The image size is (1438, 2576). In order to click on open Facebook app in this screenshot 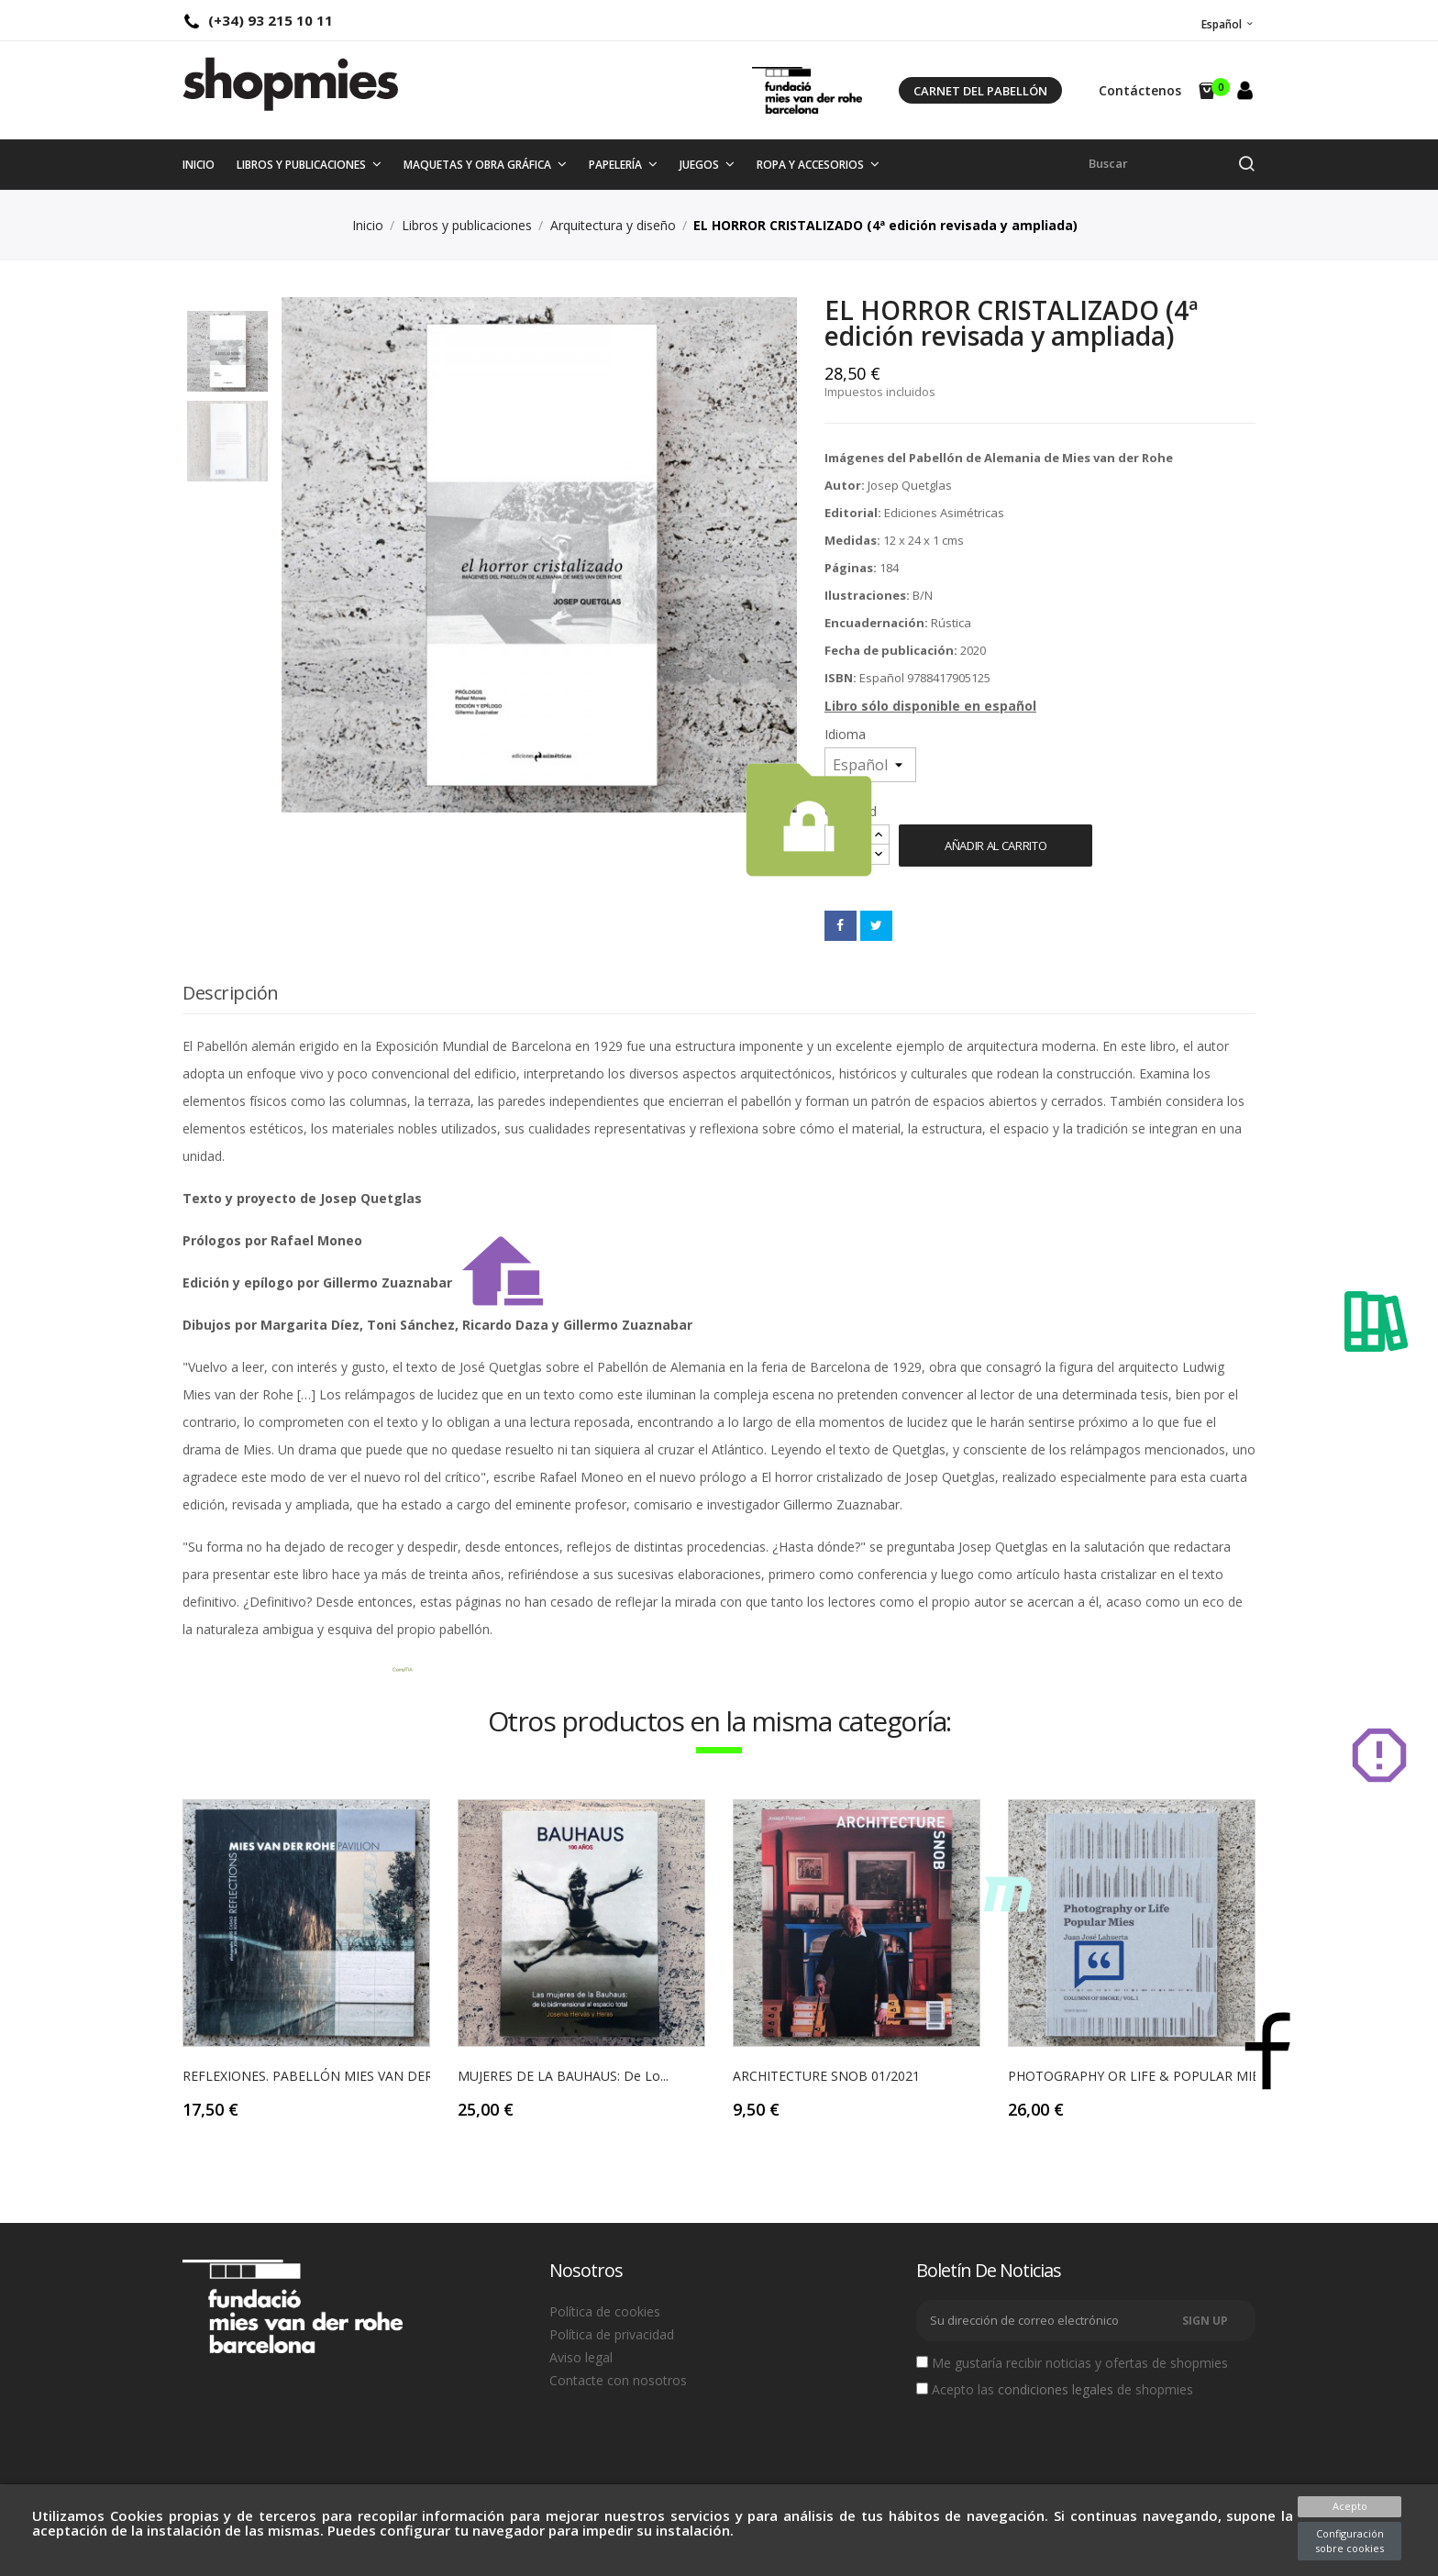, I will do `click(1267, 2055)`.